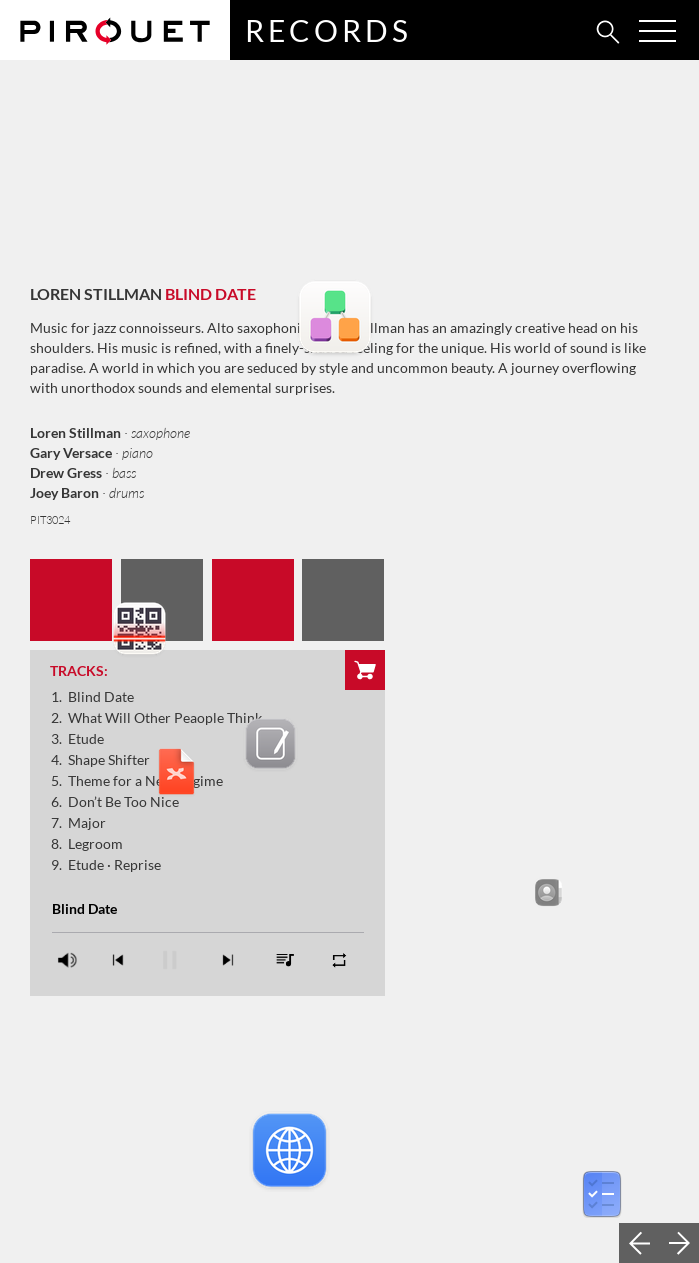 The image size is (699, 1263). What do you see at coordinates (289, 1151) in the screenshot?
I see `open language & region settings` at bounding box center [289, 1151].